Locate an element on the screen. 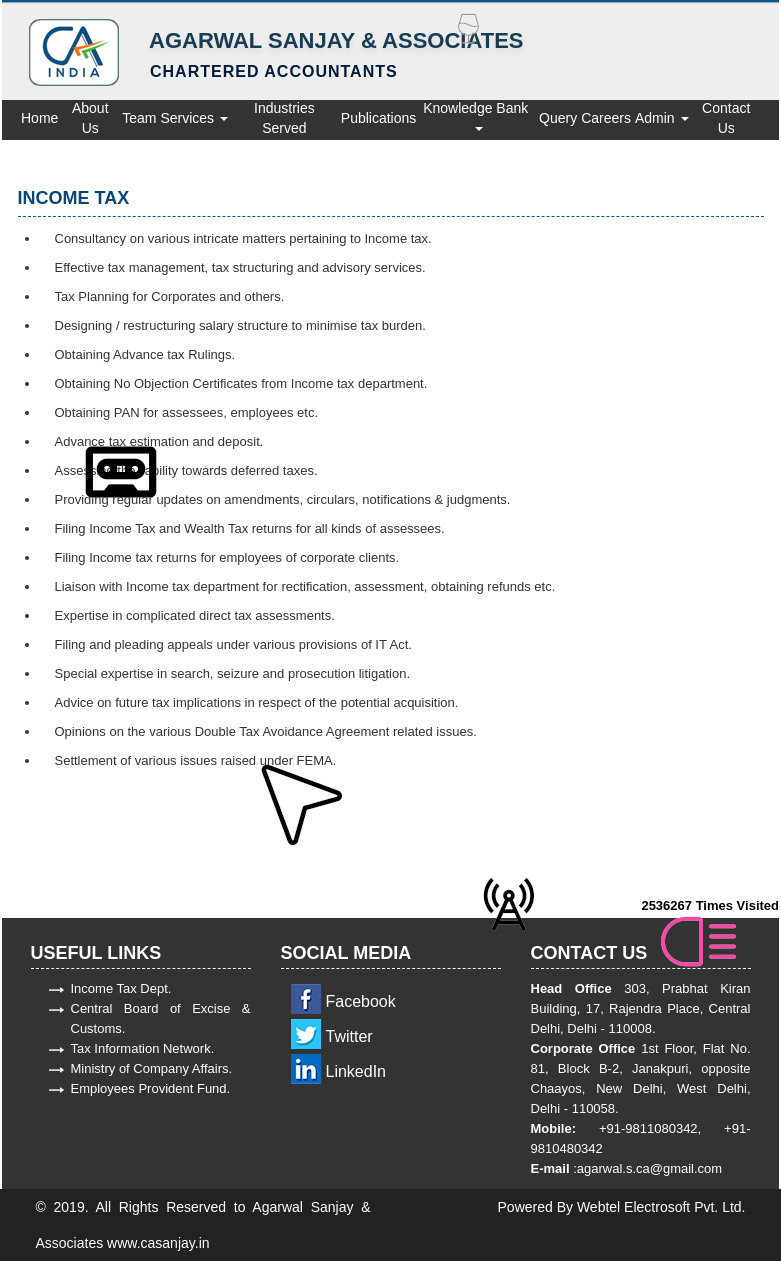 Image resolution: width=781 pixels, height=1261 pixels. tap to navigate to a destination is located at coordinates (295, 798).